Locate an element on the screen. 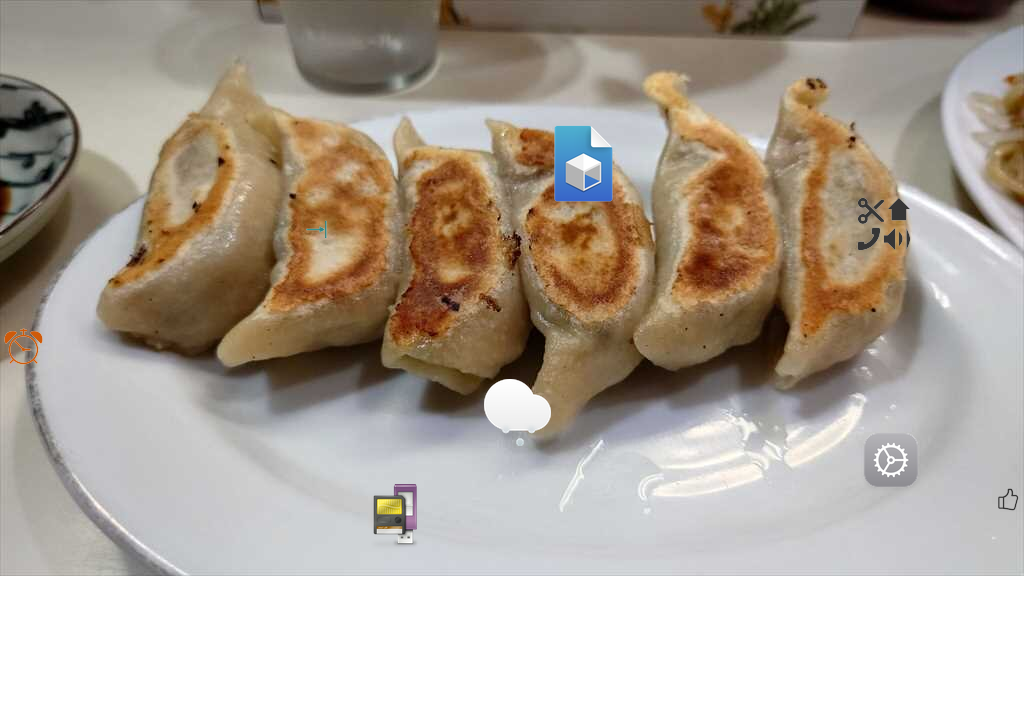 This screenshot has height=720, width=1024. go to the last item or page is located at coordinates (316, 229).